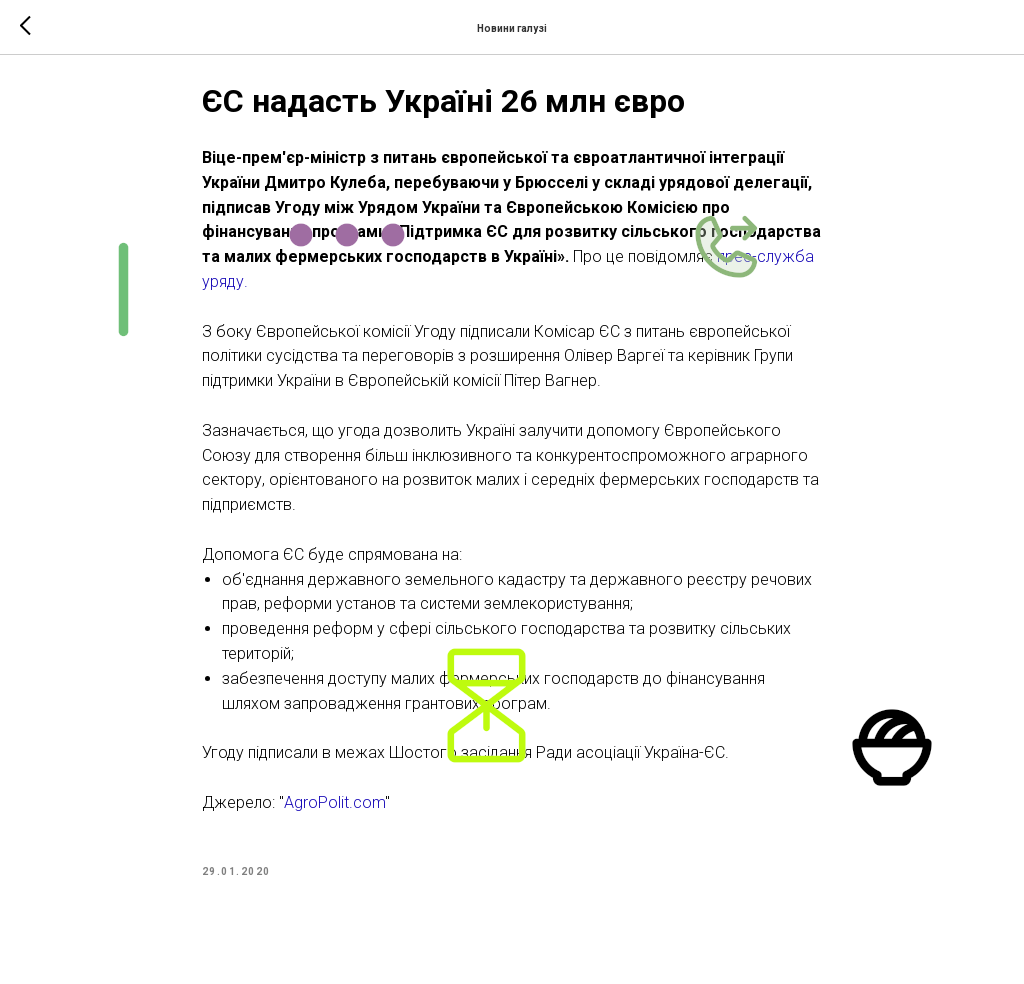 The height and width of the screenshot is (984, 1024). I want to click on view food or meal options, so click(892, 749).